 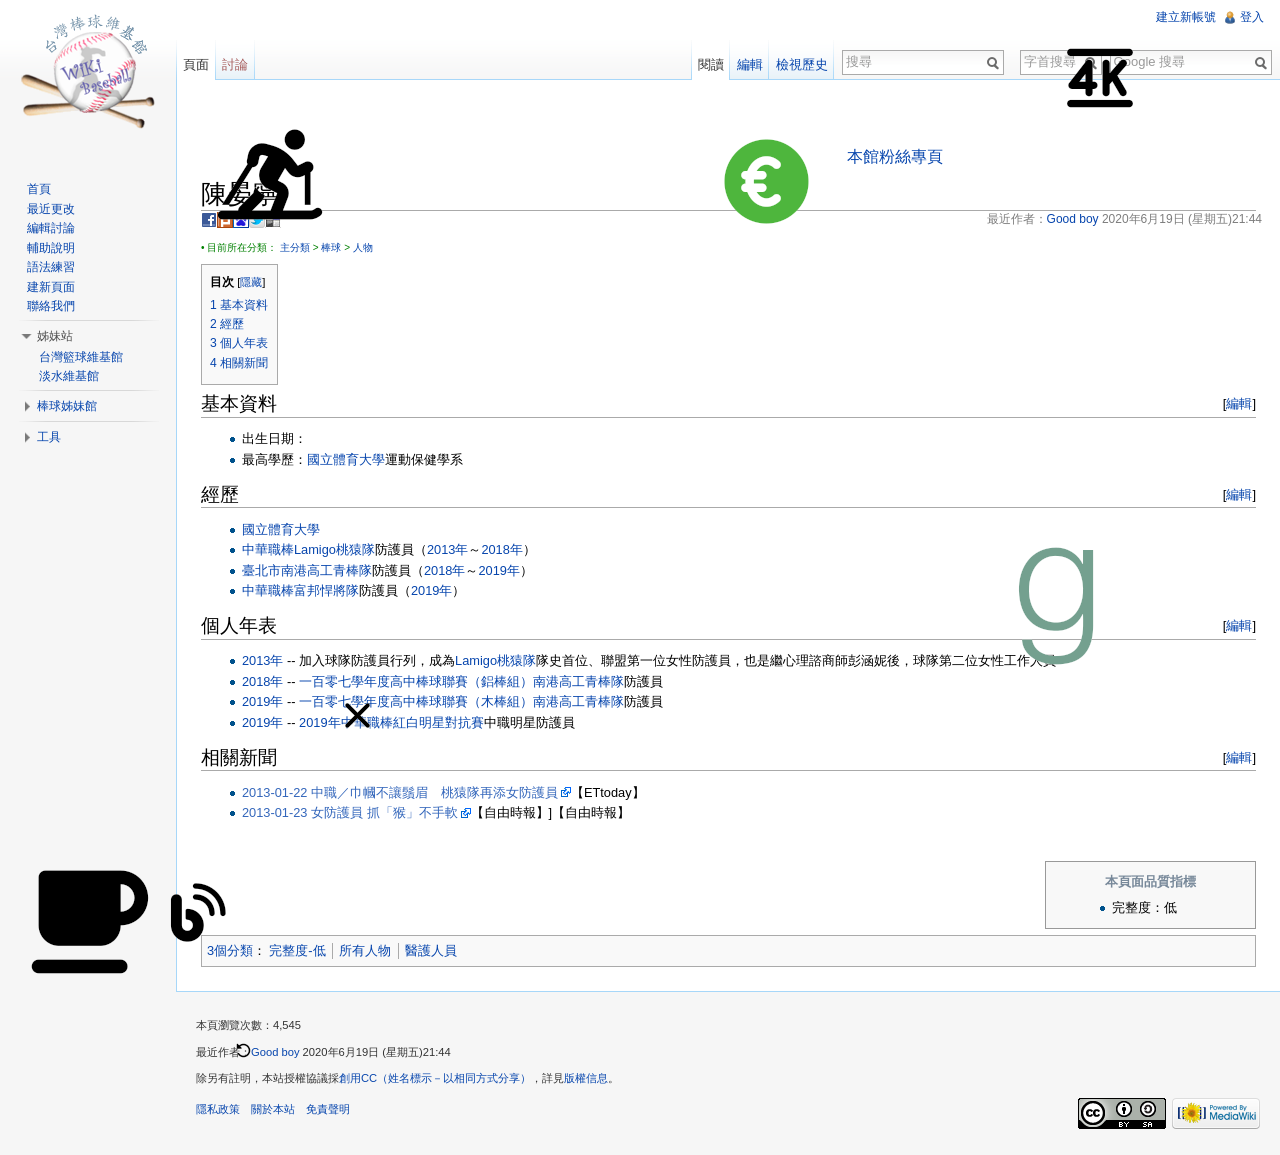 What do you see at coordinates (196, 912) in the screenshot?
I see `access blog or publishing platform` at bounding box center [196, 912].